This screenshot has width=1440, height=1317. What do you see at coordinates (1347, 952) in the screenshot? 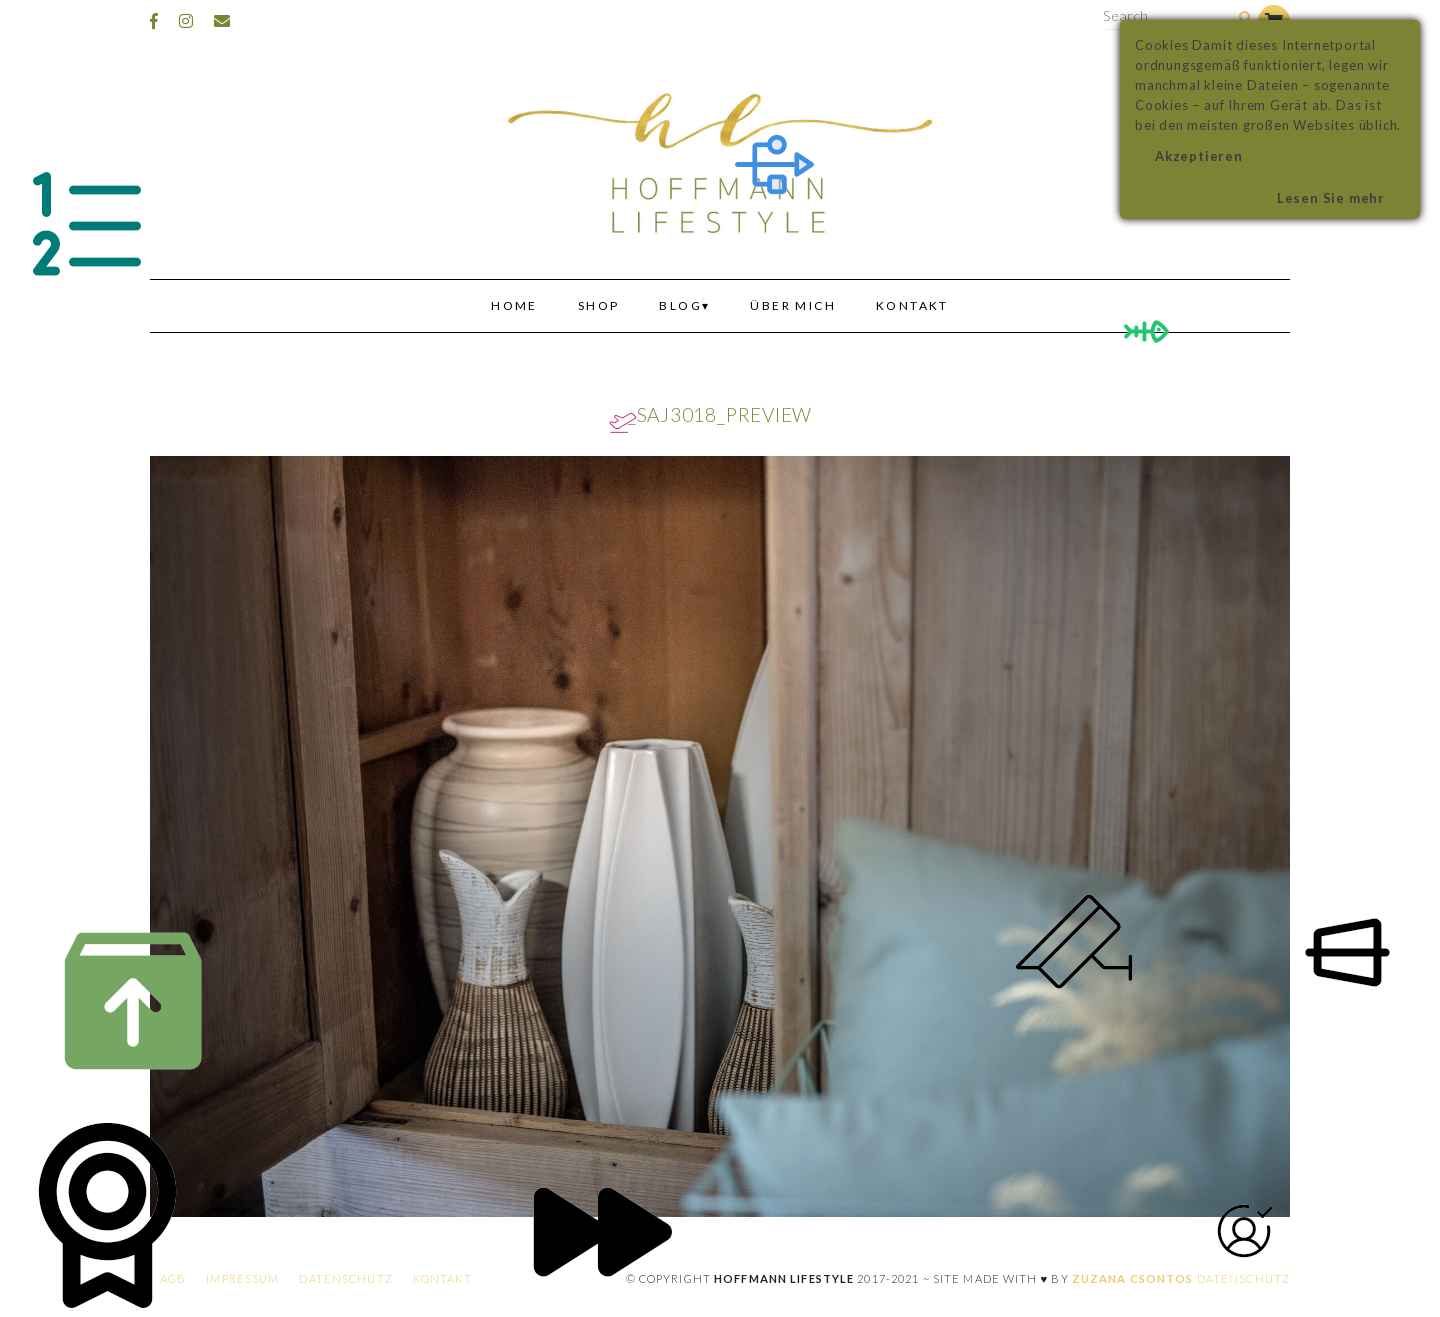
I see `adjust perspective or viewing angle` at bounding box center [1347, 952].